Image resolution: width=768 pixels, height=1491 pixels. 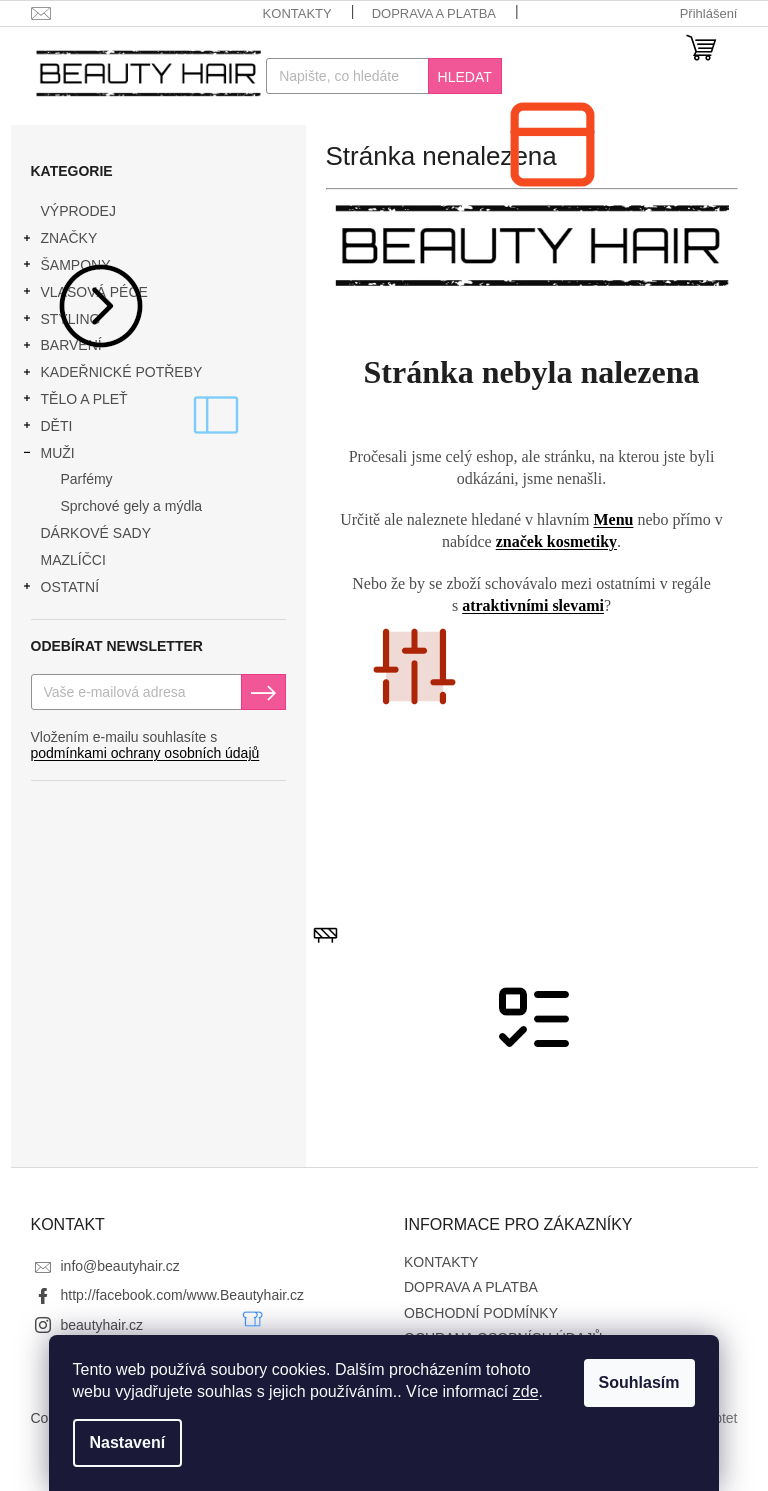 What do you see at coordinates (325, 934) in the screenshot?
I see `indicates a blocked or restricted area` at bounding box center [325, 934].